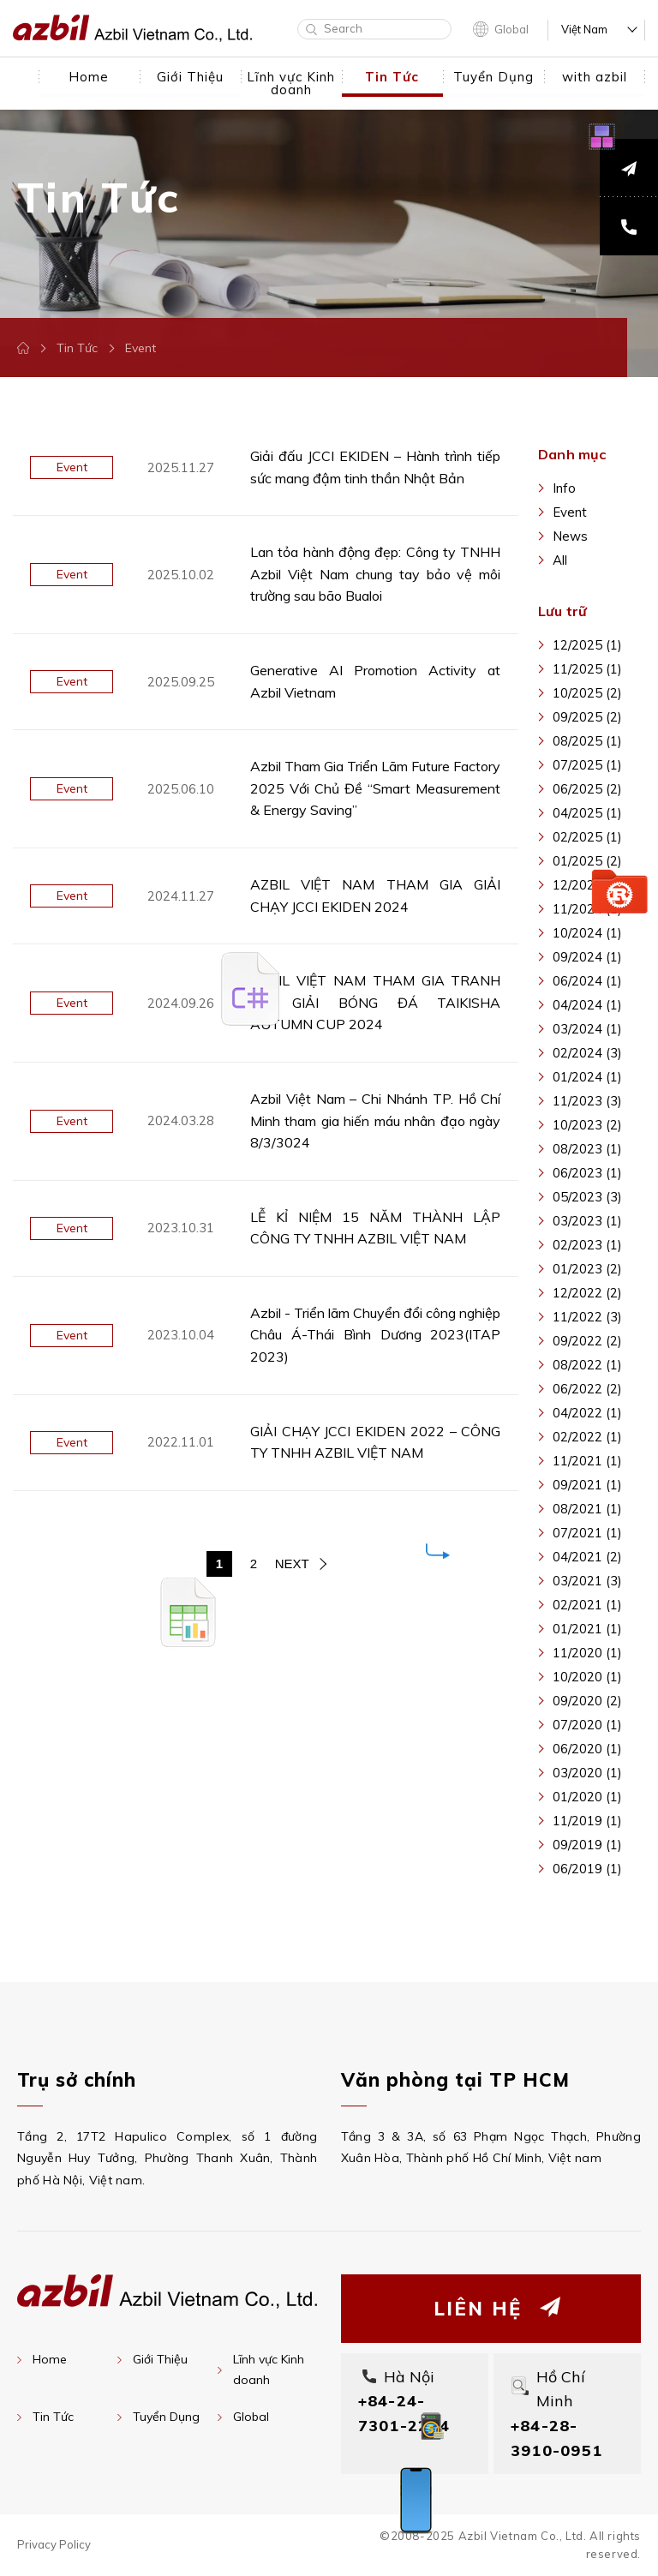  I want to click on forward this email to another recipient, so click(438, 1549).